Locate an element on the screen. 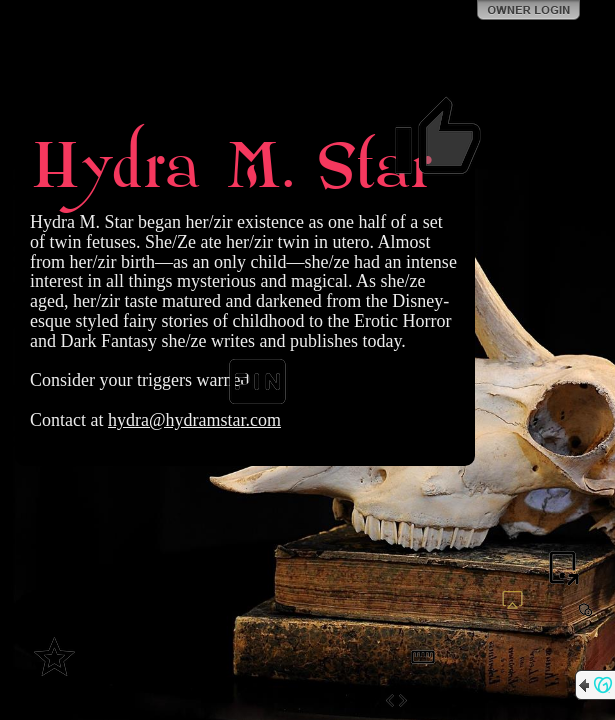  view or edit source code is located at coordinates (396, 700).